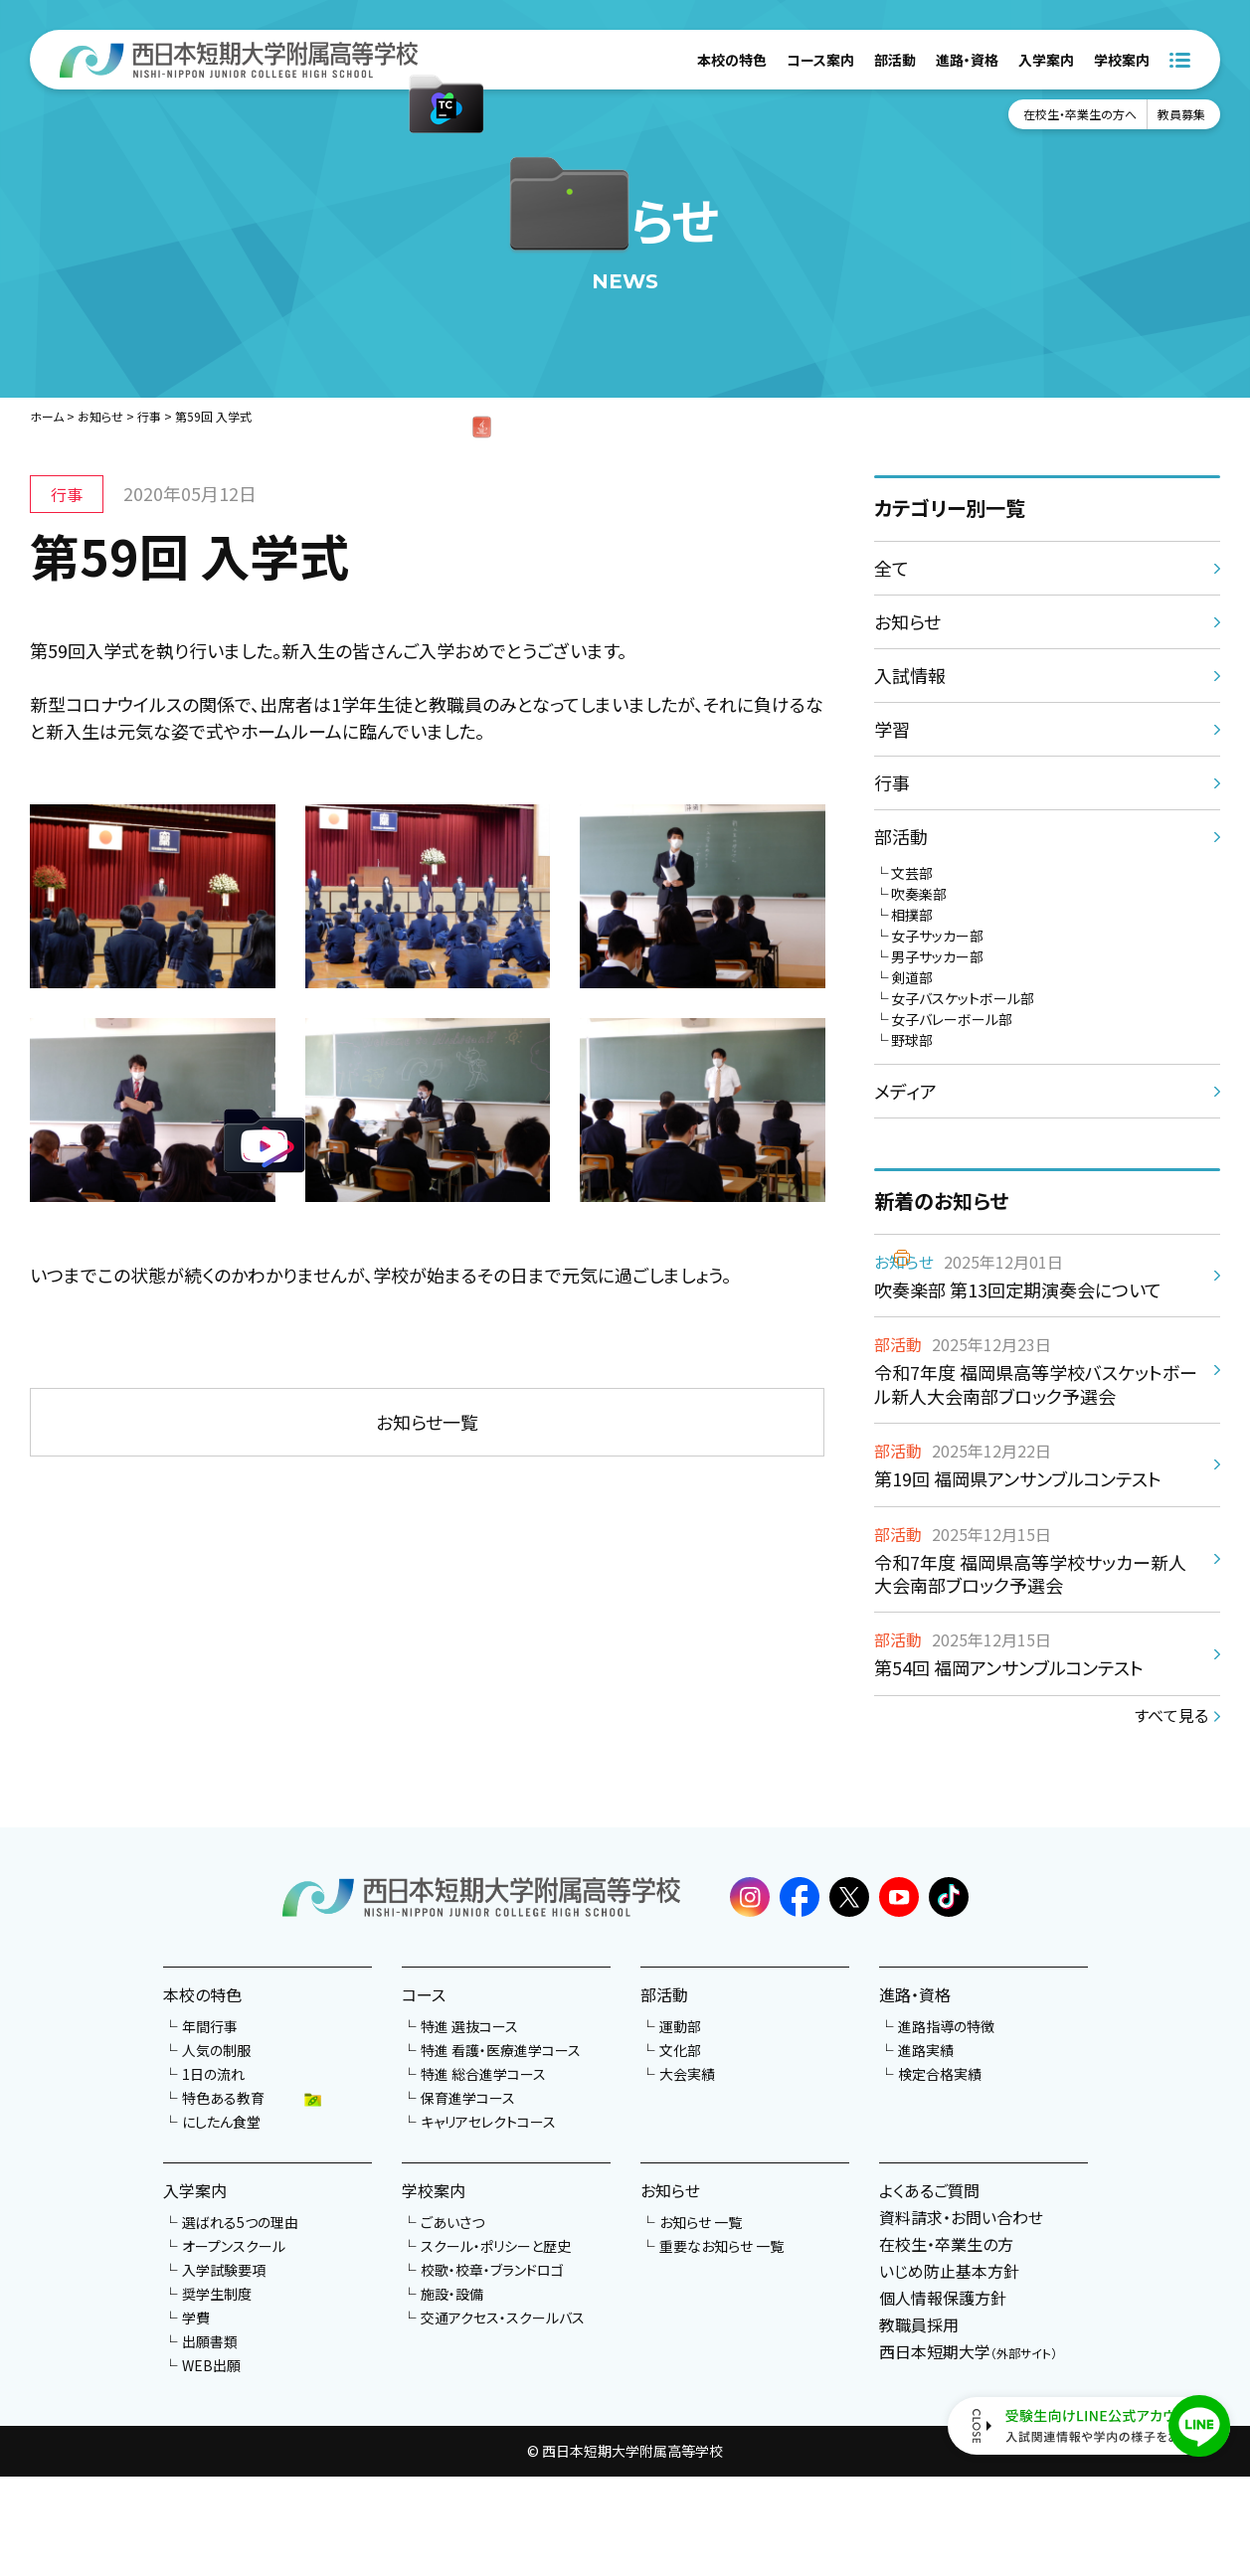 The image size is (1250, 2576). What do you see at coordinates (902, 1258) in the screenshot?
I see `access printer settings` at bounding box center [902, 1258].